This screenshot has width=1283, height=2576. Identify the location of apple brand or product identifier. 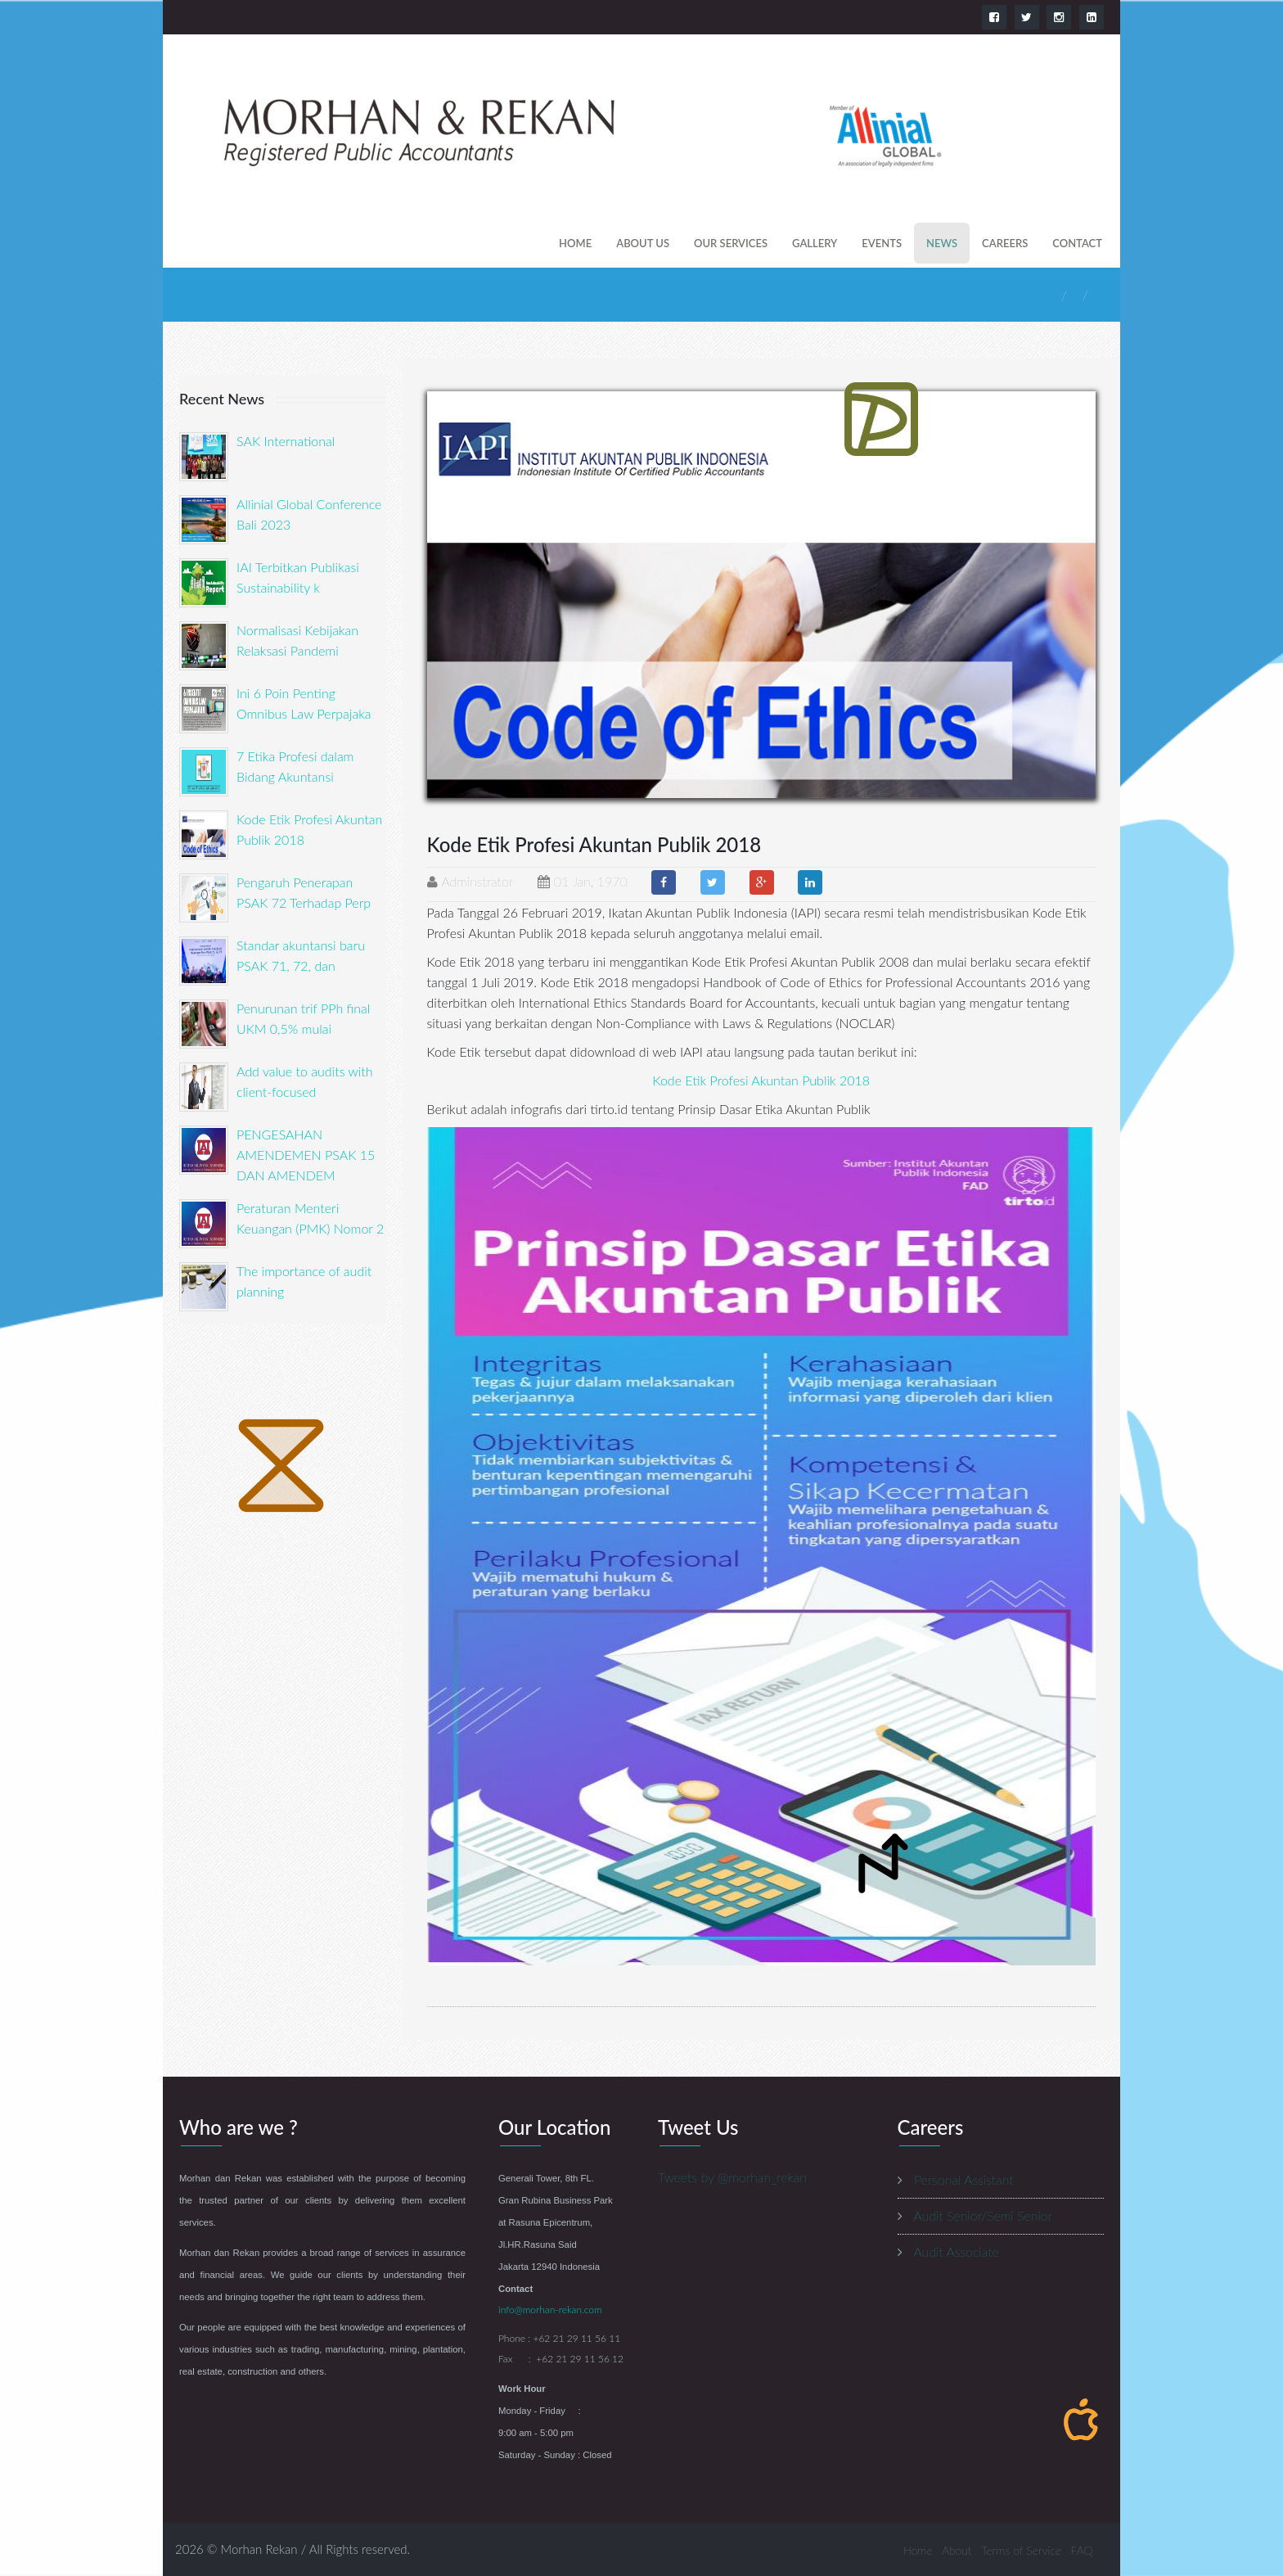
(1082, 2420).